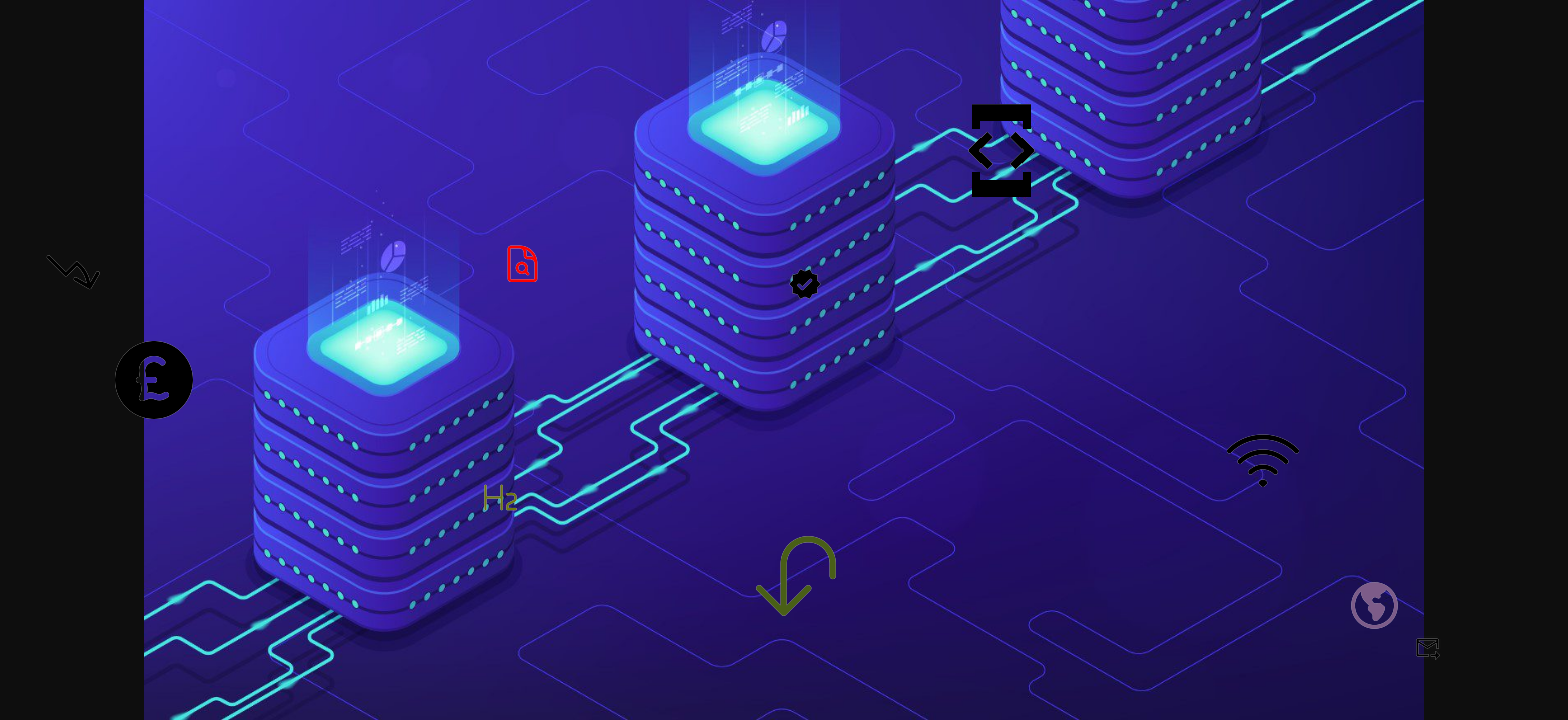  What do you see at coordinates (73, 272) in the screenshot?
I see `indicates a downward trend or decline in data` at bounding box center [73, 272].